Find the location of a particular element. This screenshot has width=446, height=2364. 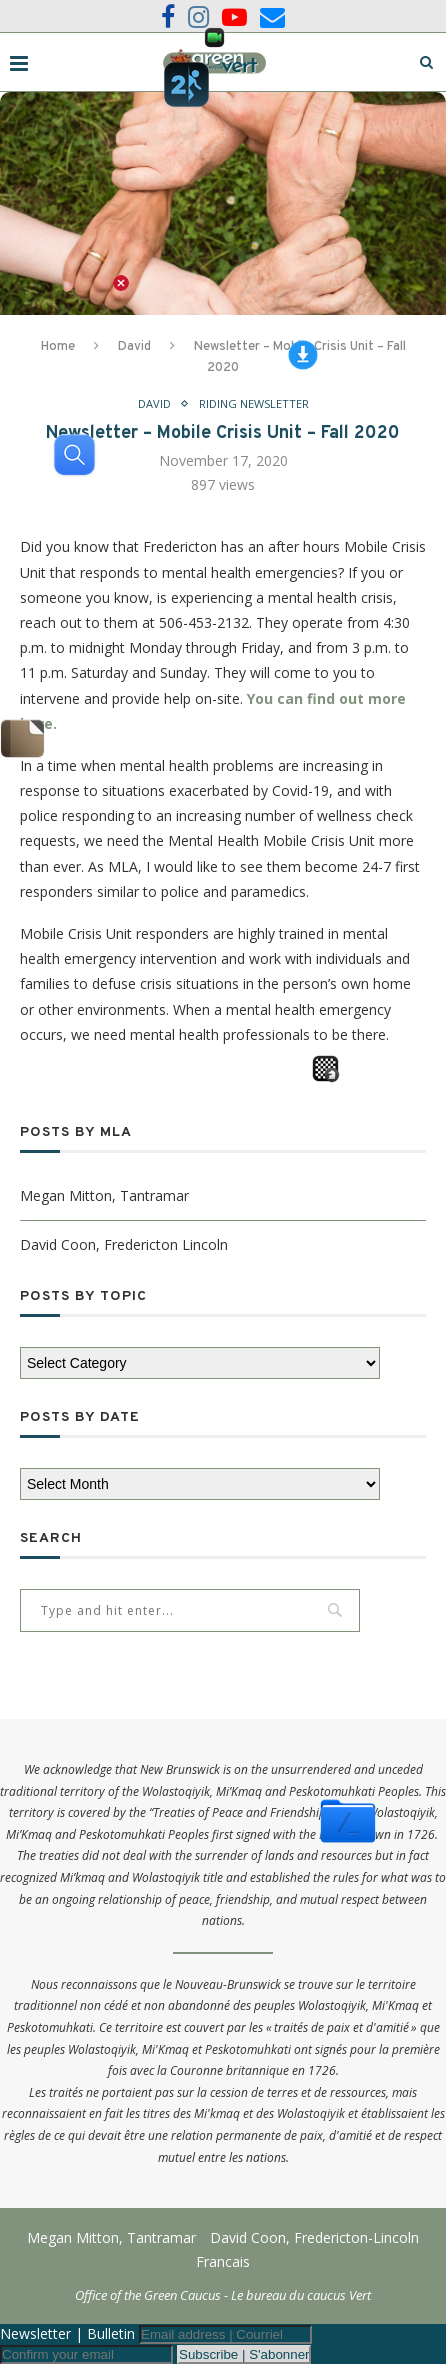

indicates a downloaded or downloading file is located at coordinates (303, 355).